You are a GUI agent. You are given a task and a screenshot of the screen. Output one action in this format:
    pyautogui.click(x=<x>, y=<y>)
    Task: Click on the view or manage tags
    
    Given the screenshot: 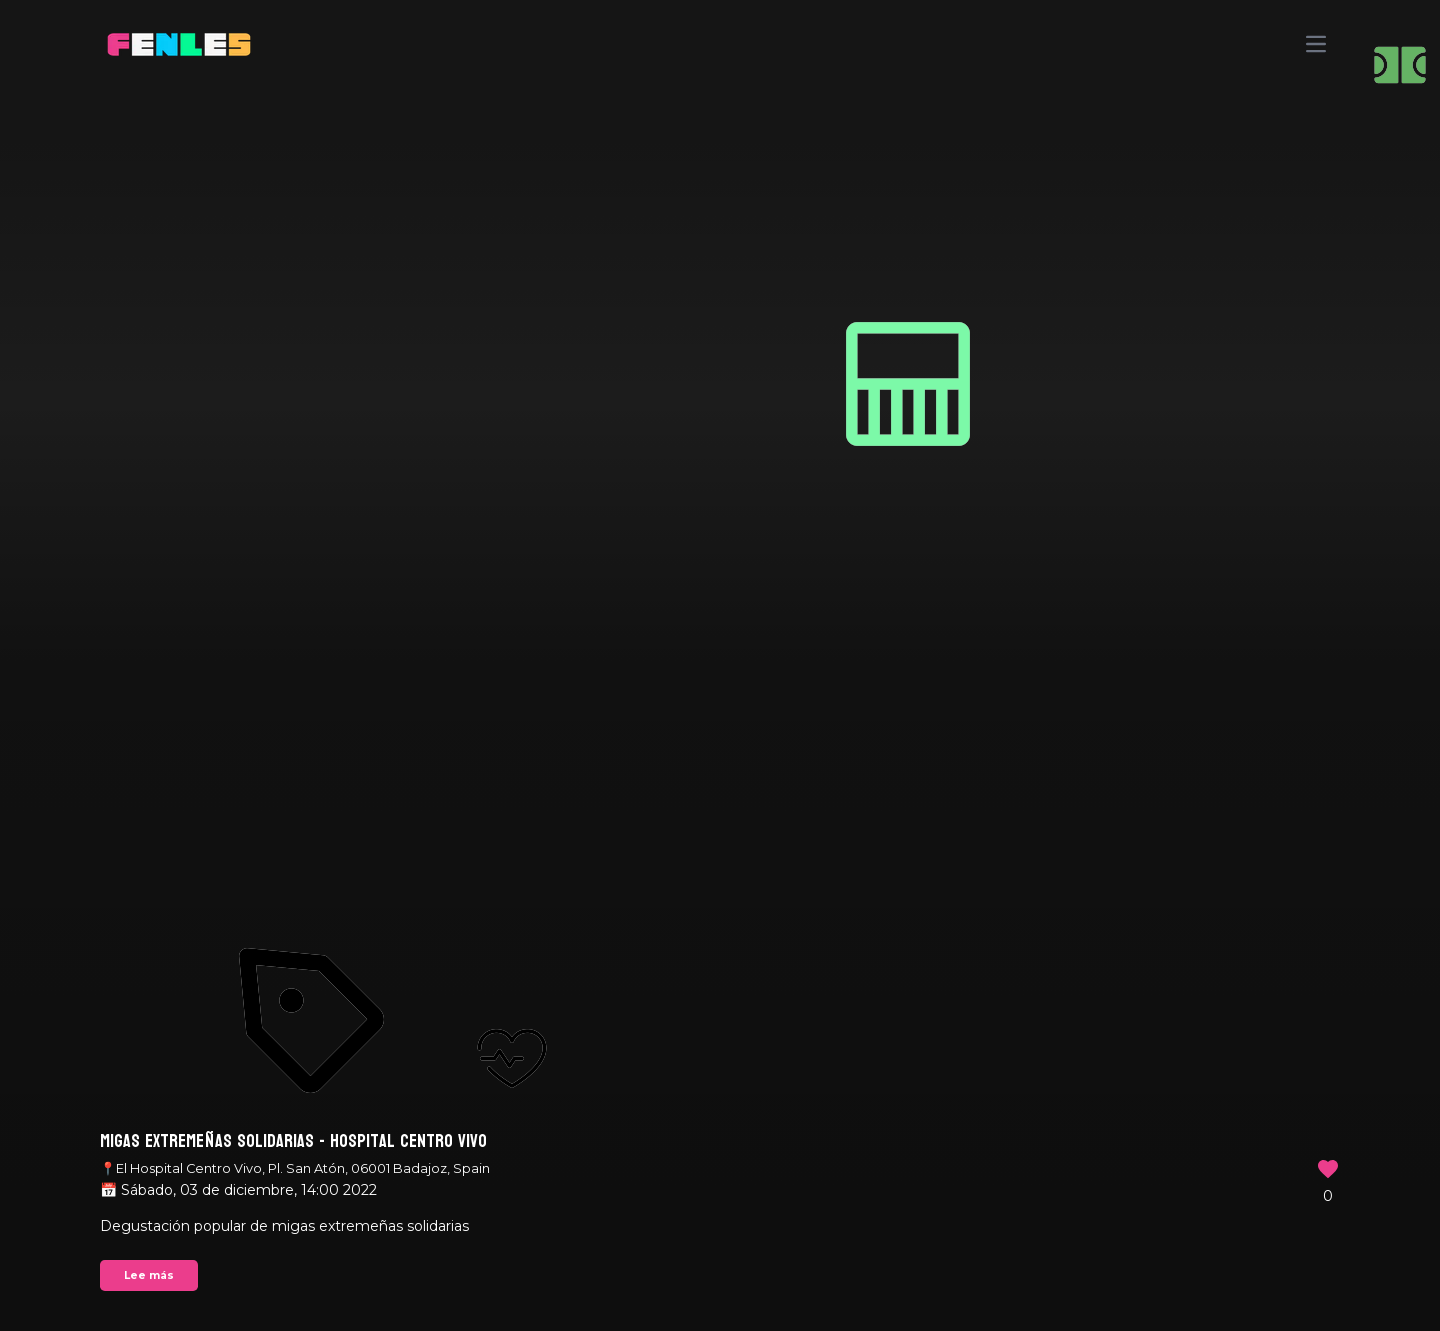 What is the action you would take?
    pyautogui.click(x=303, y=1012)
    